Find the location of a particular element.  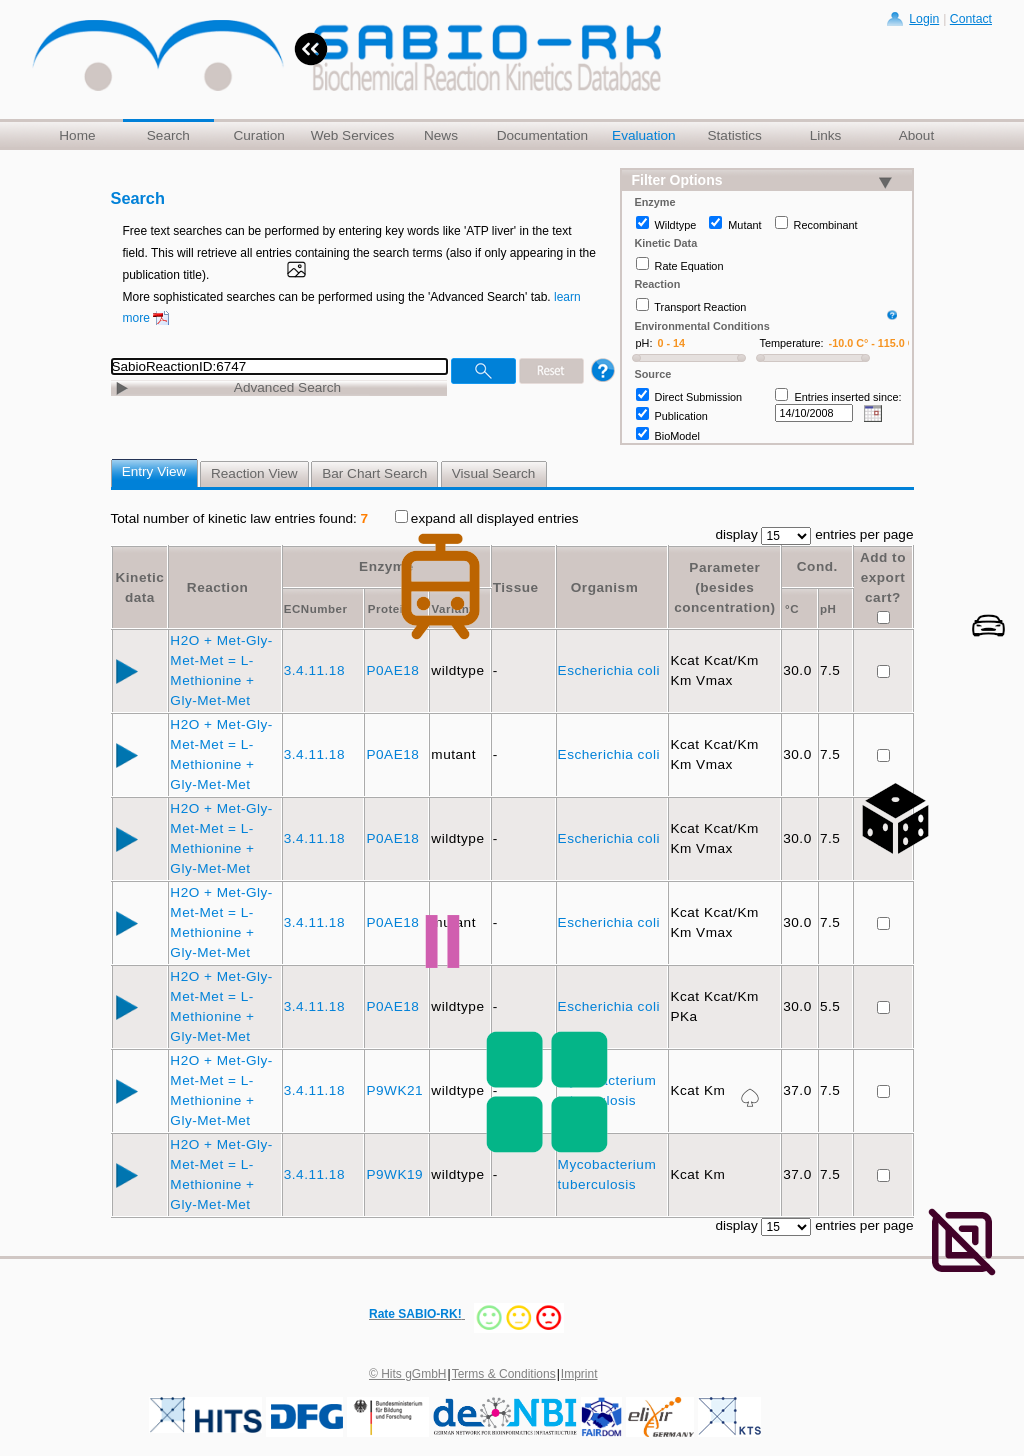

view image or photo is located at coordinates (296, 269).